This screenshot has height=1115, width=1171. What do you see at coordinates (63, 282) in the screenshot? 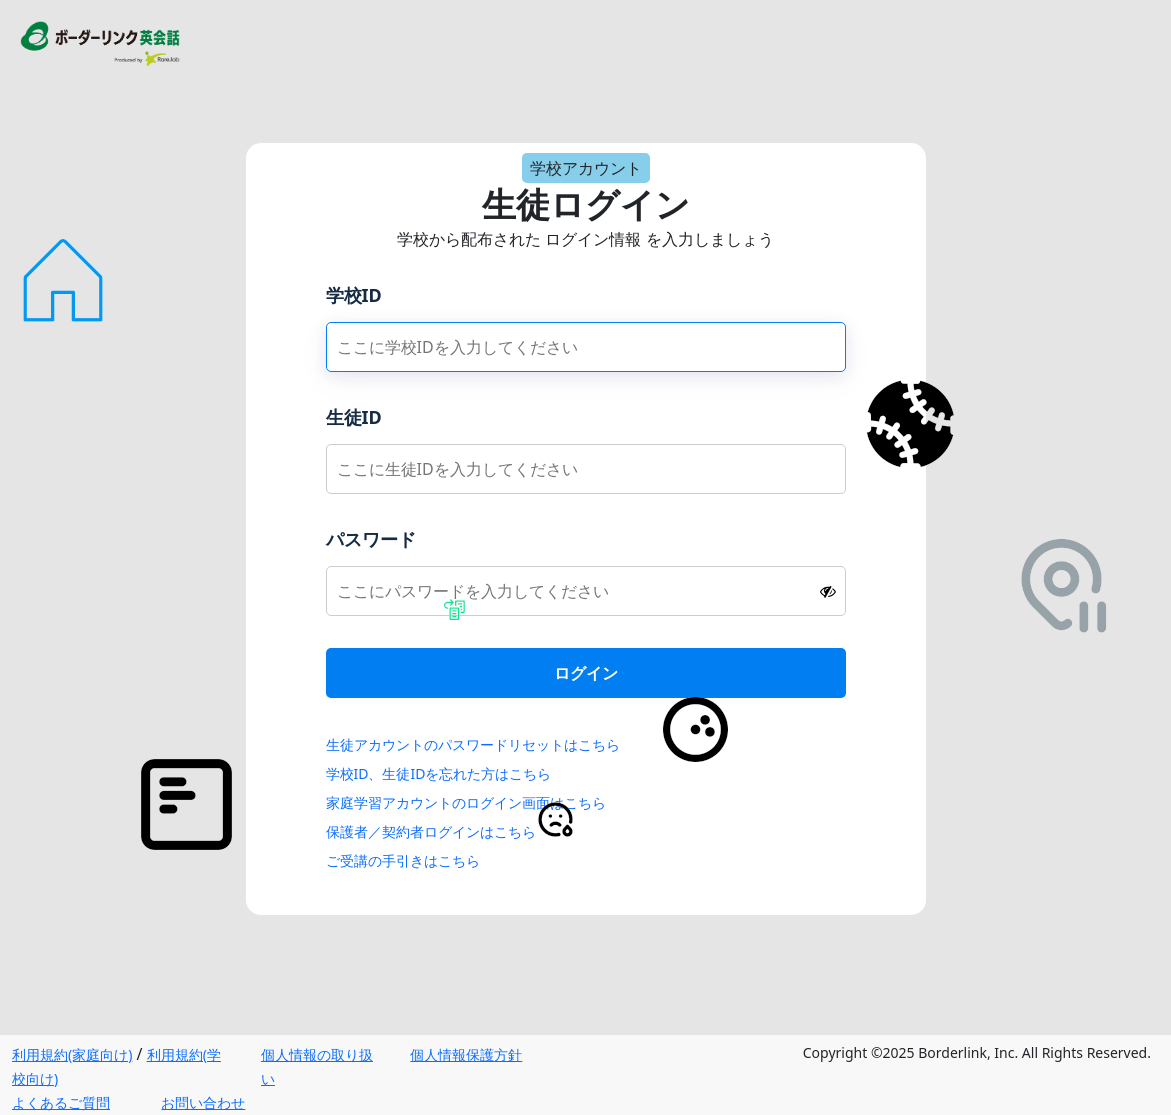
I see `navigate to home screen` at bounding box center [63, 282].